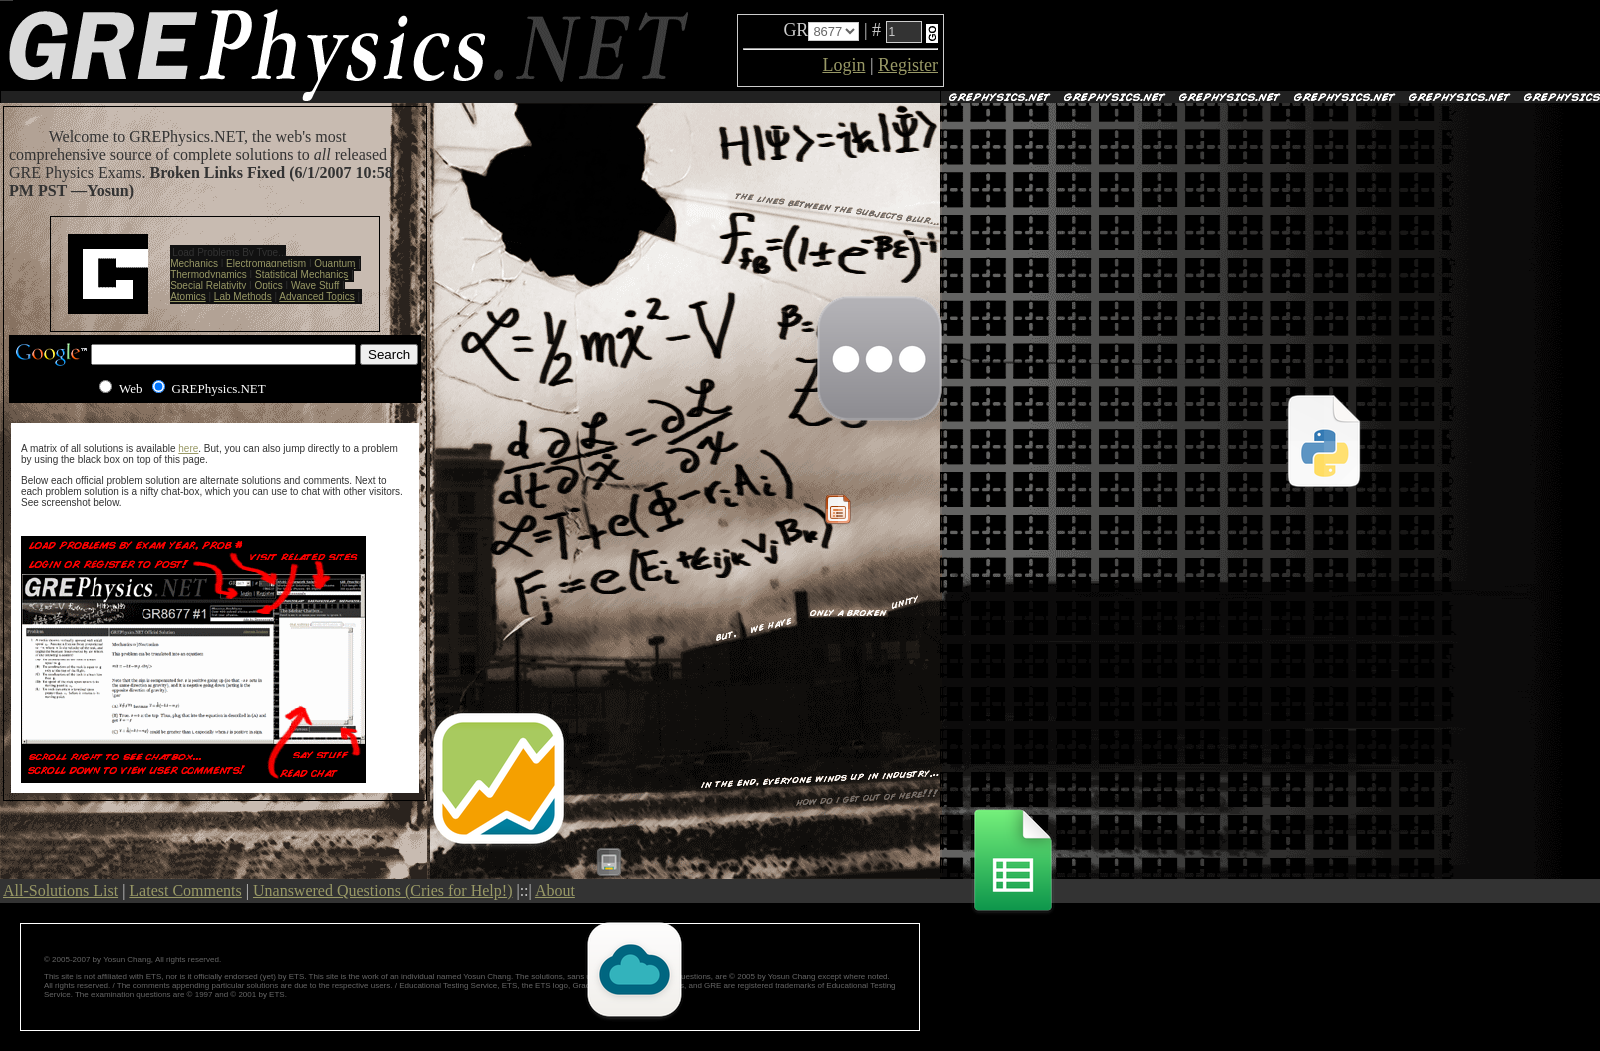  I want to click on a python source code file, so click(1324, 441).